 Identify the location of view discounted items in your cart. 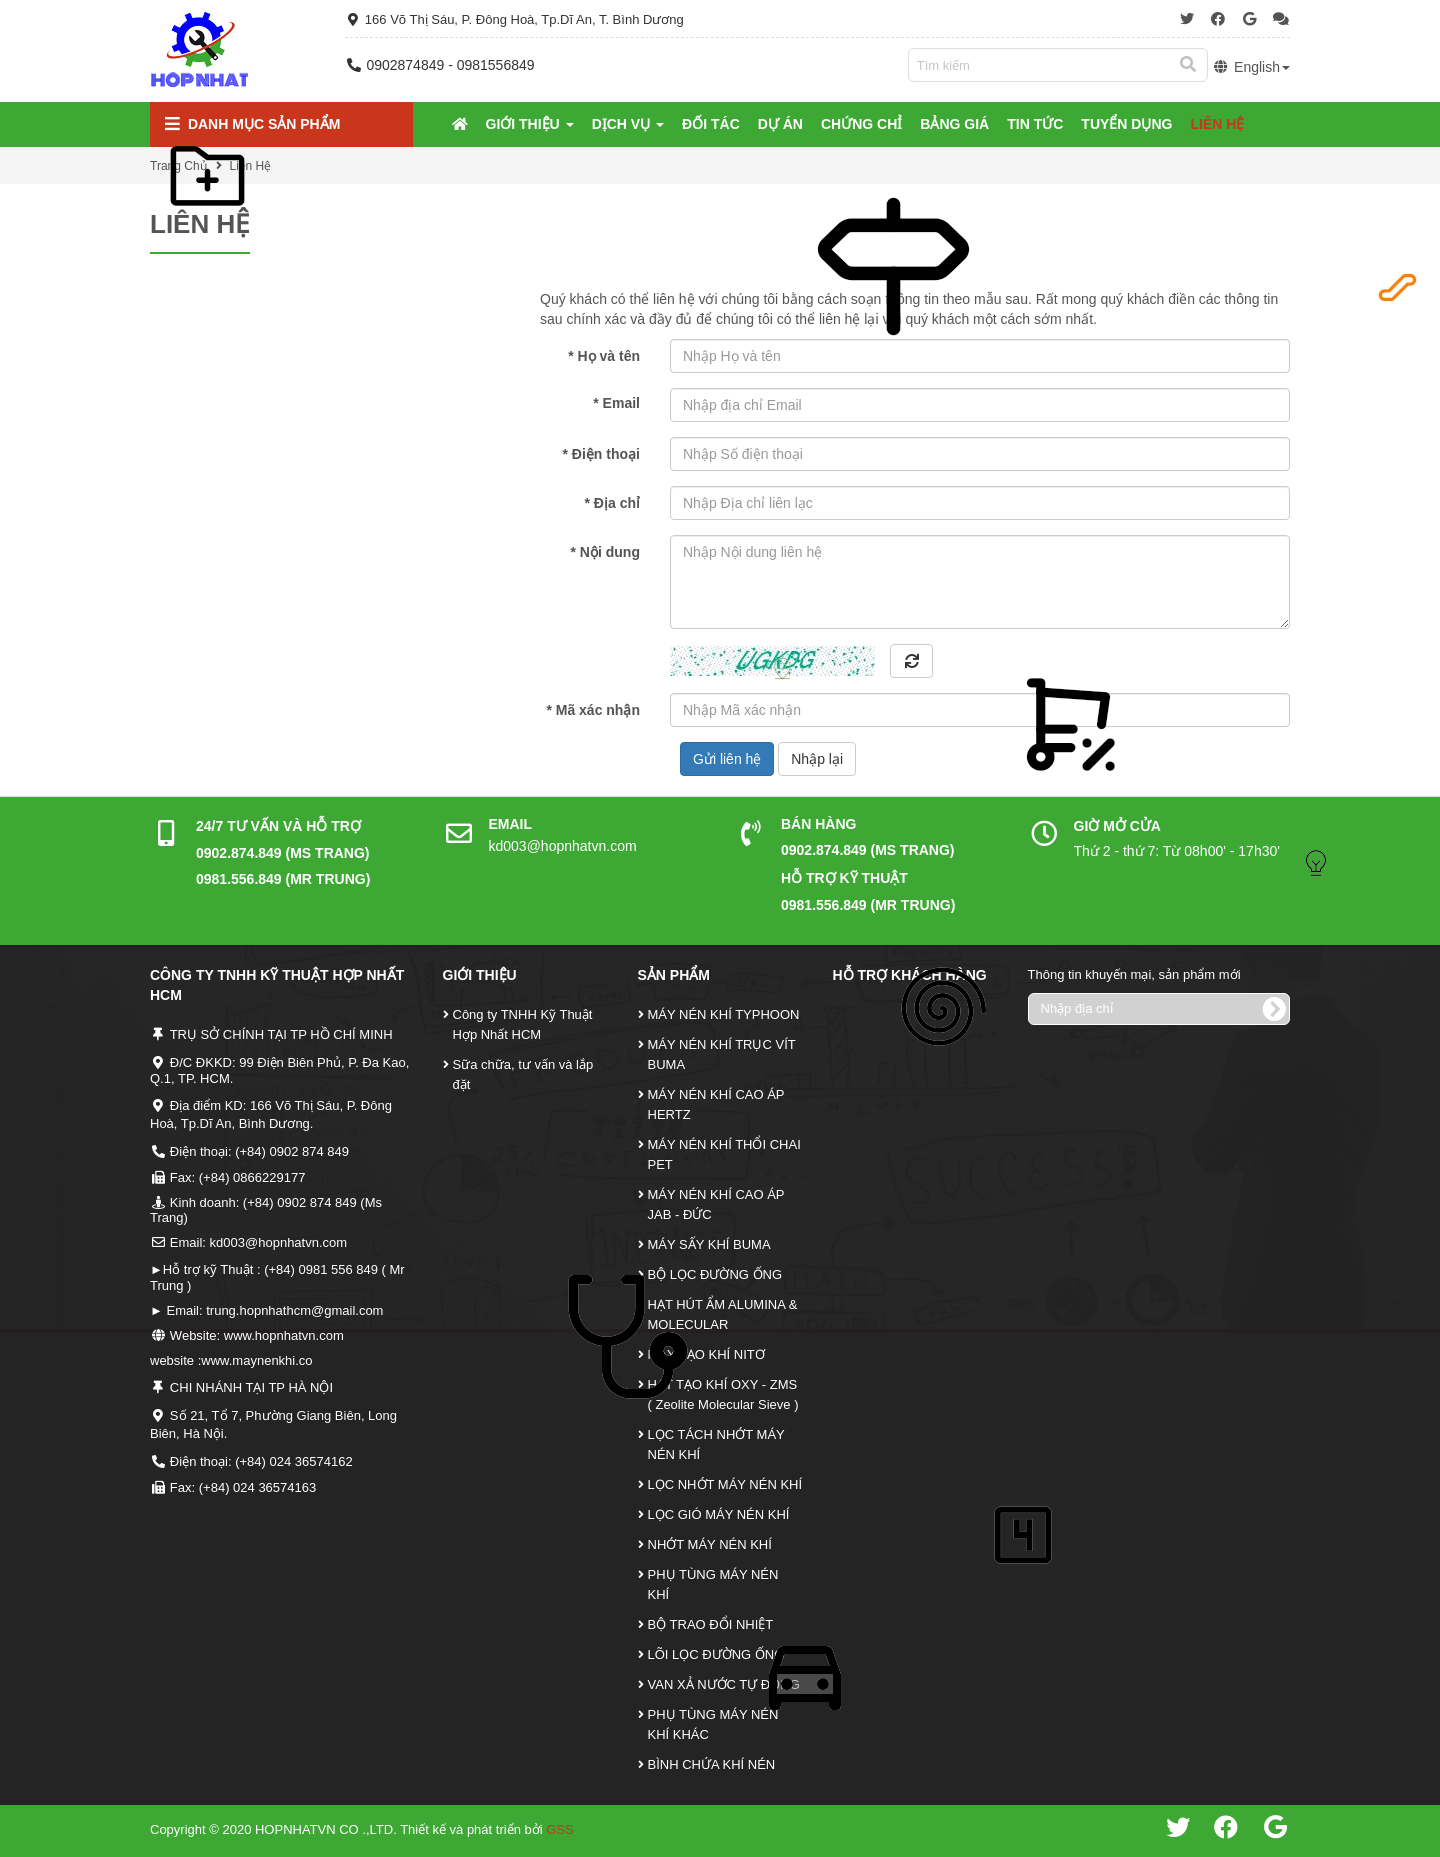
(1068, 724).